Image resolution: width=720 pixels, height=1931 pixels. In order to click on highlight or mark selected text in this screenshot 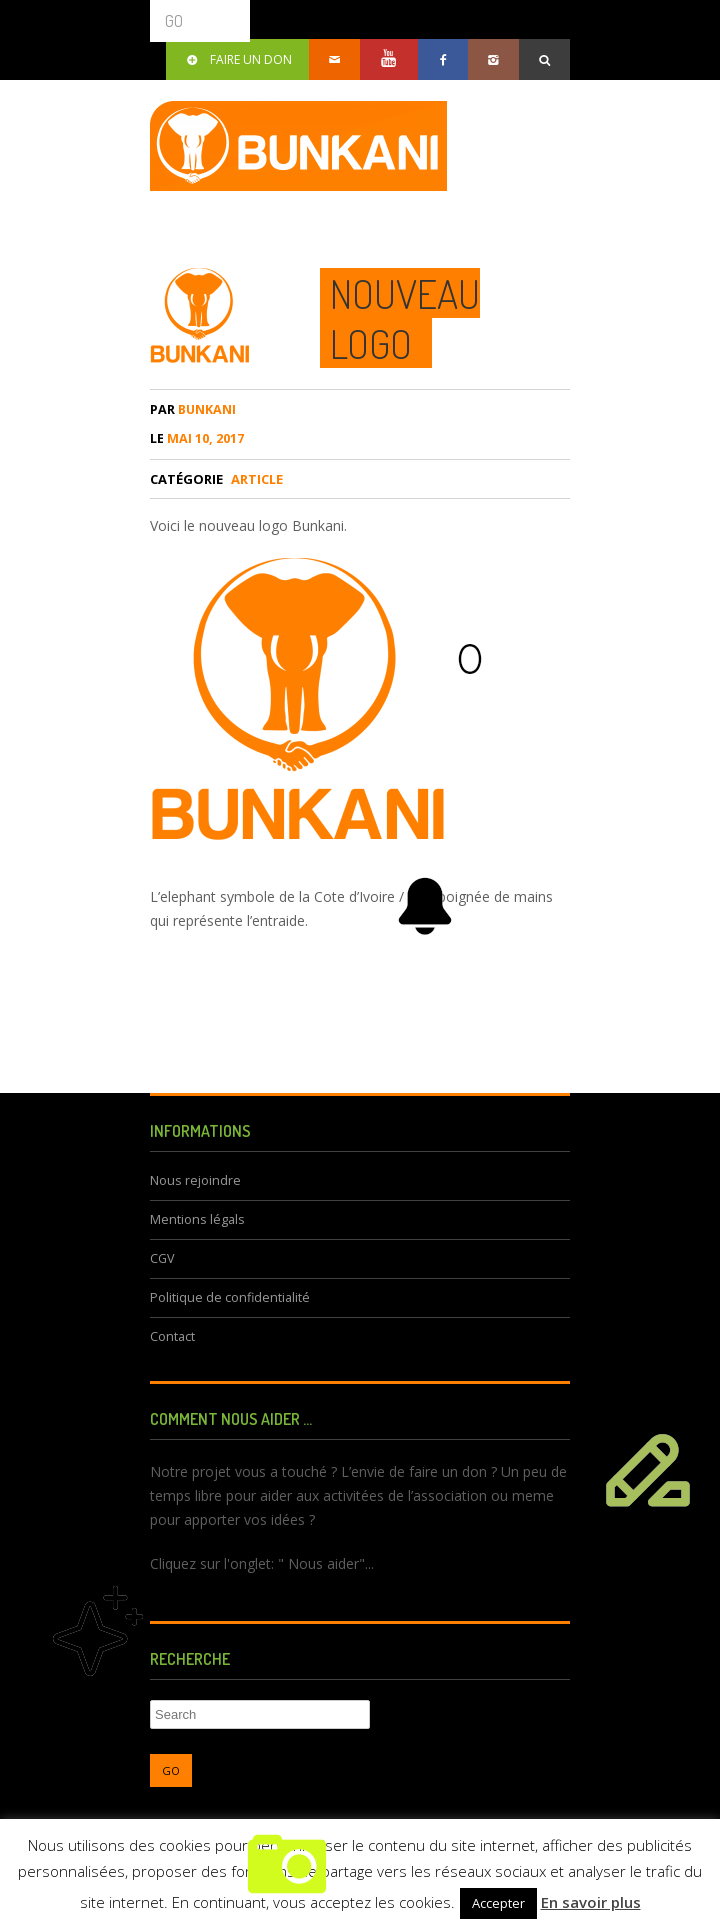, I will do `click(648, 1473)`.